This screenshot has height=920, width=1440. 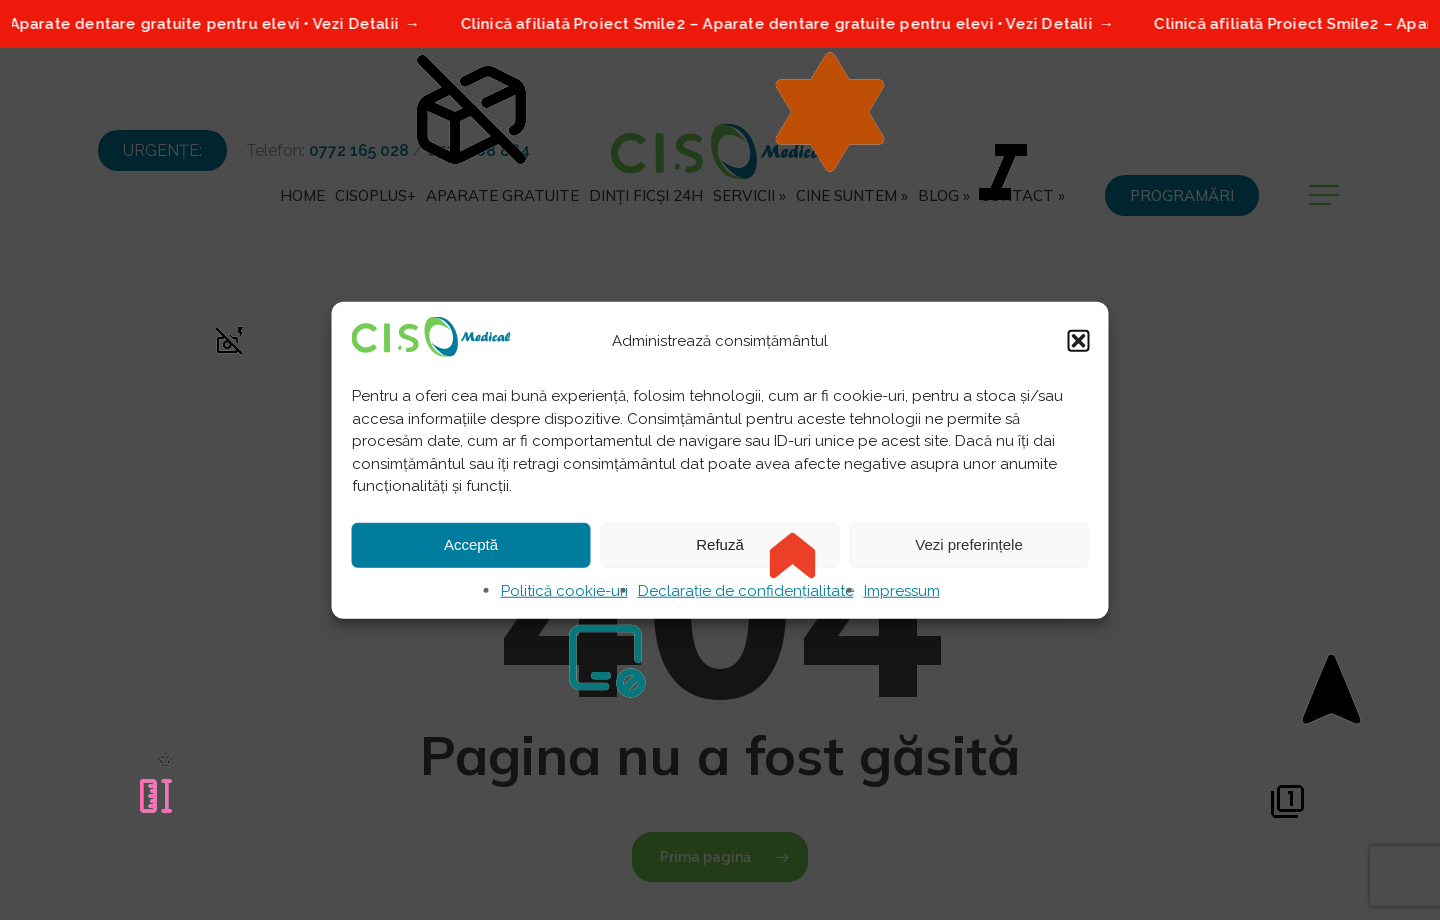 What do you see at coordinates (605, 657) in the screenshot?
I see `disconnect or remove iPad from horizontal display` at bounding box center [605, 657].